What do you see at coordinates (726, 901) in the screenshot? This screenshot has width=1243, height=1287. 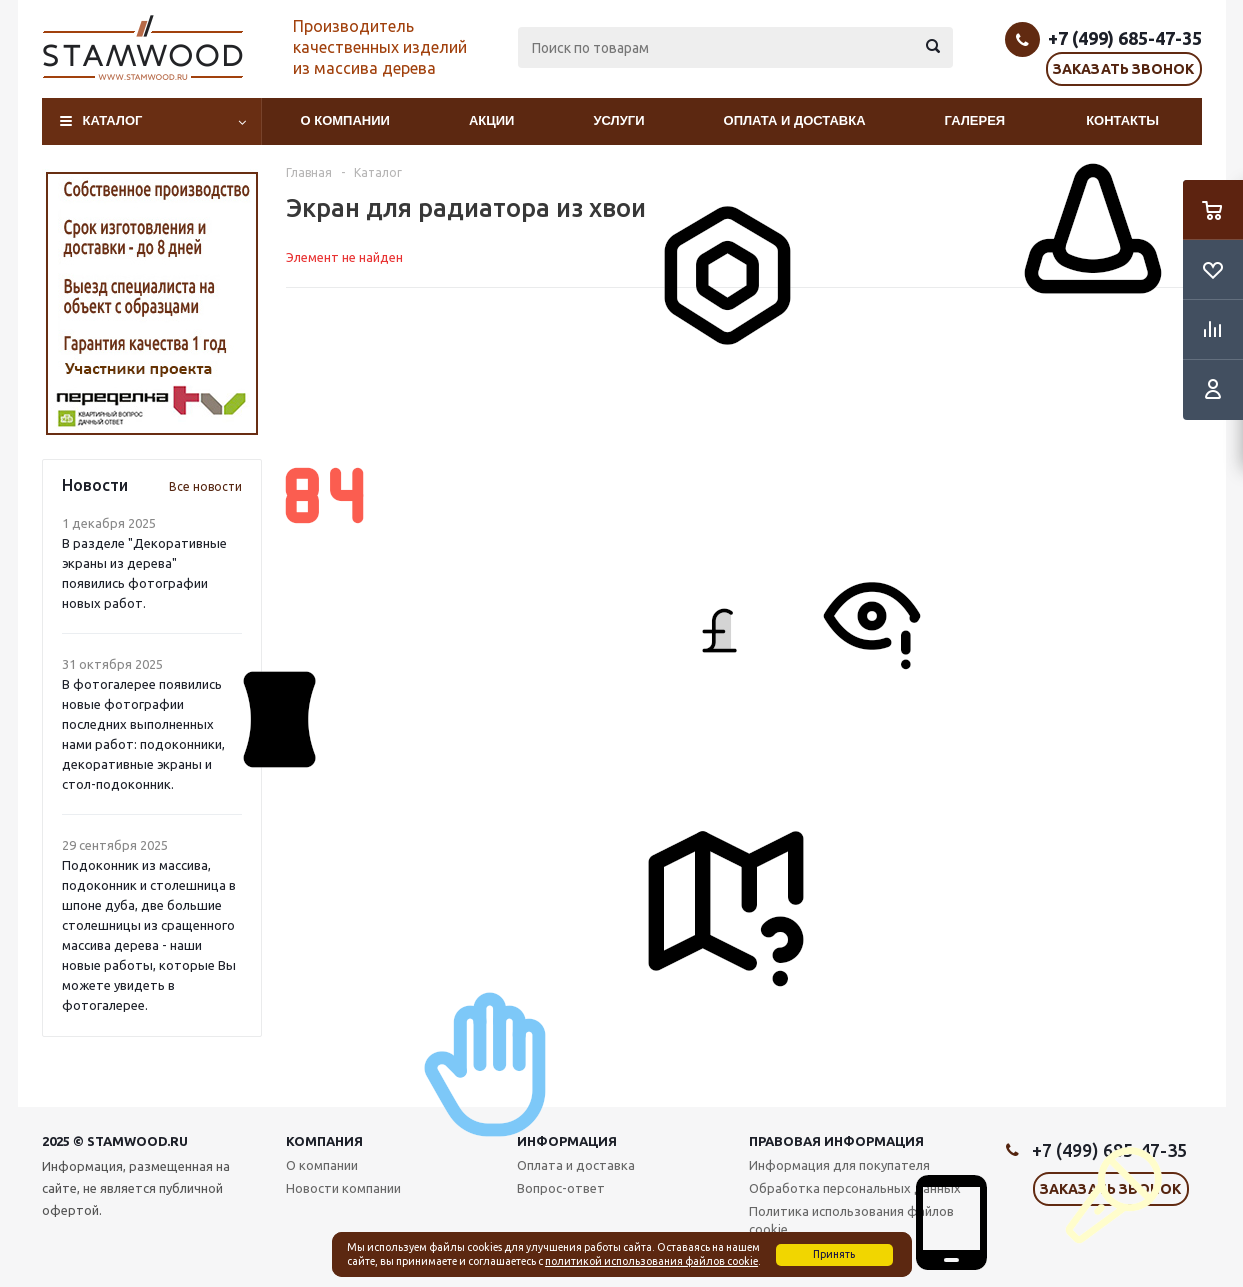 I see `get help with map or navigation` at bounding box center [726, 901].